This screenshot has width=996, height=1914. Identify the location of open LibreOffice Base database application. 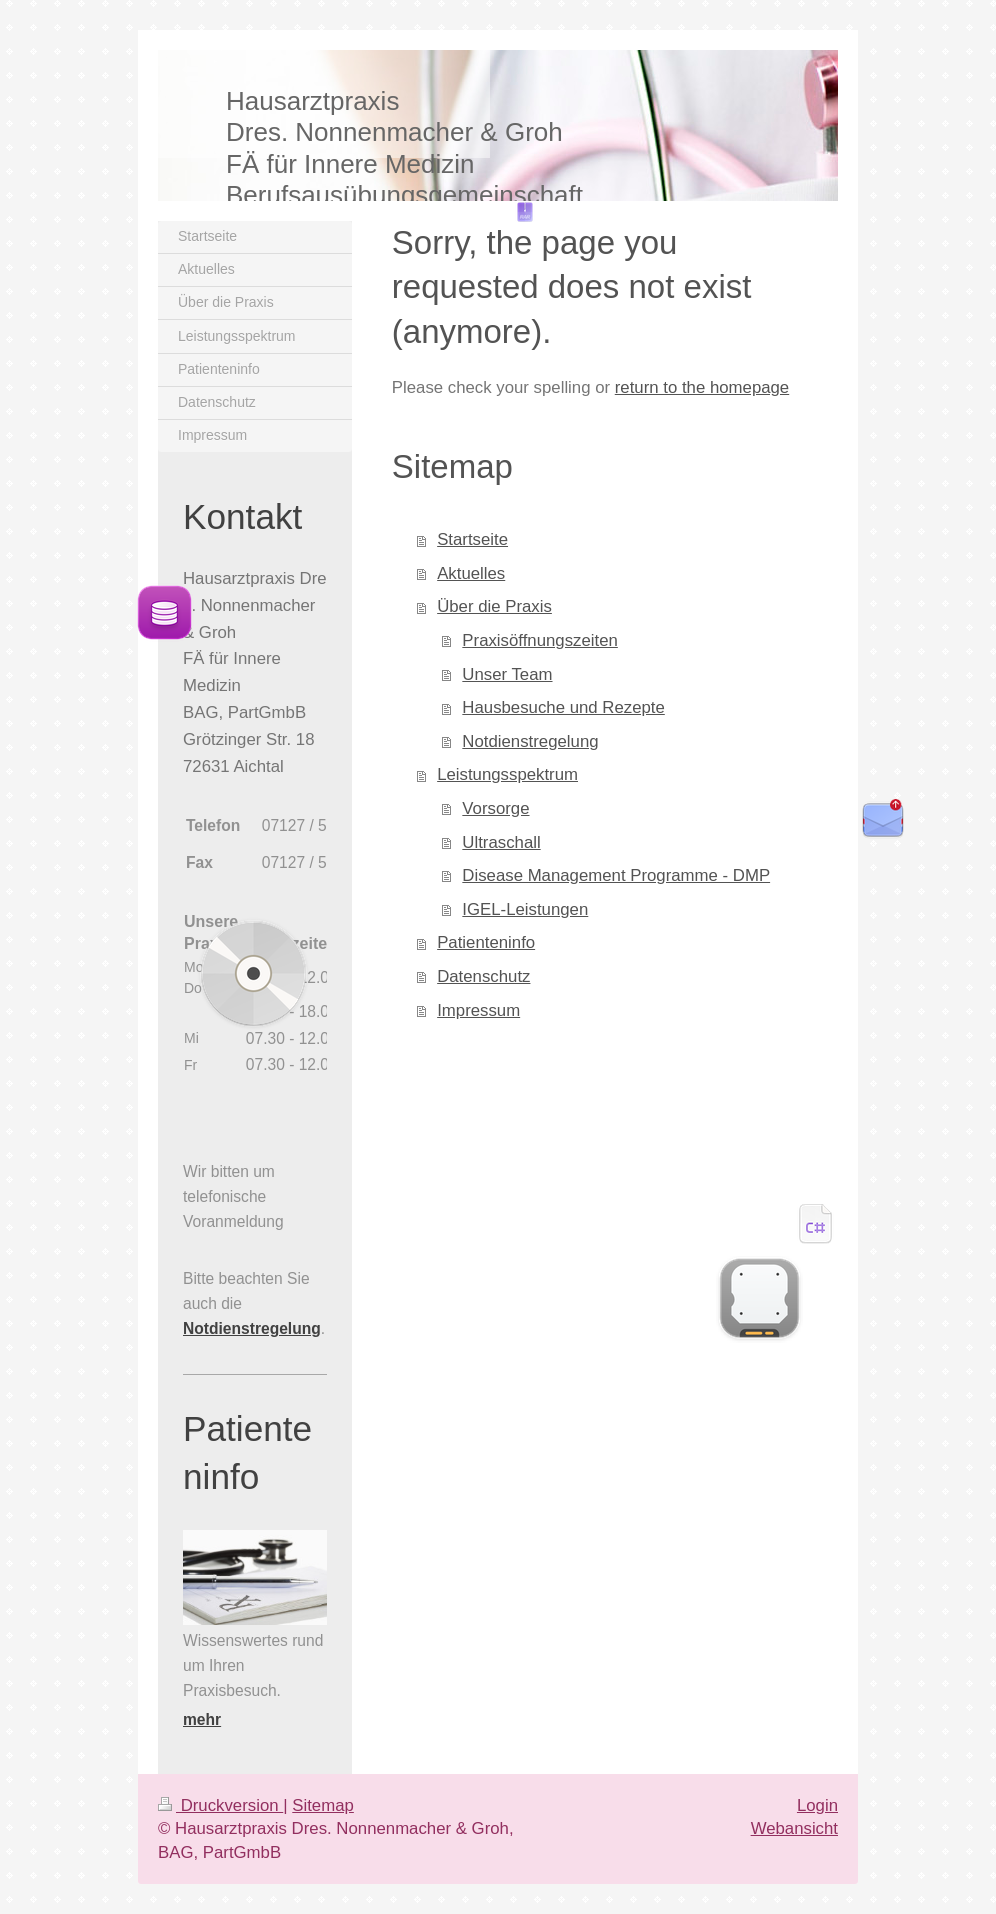
(164, 612).